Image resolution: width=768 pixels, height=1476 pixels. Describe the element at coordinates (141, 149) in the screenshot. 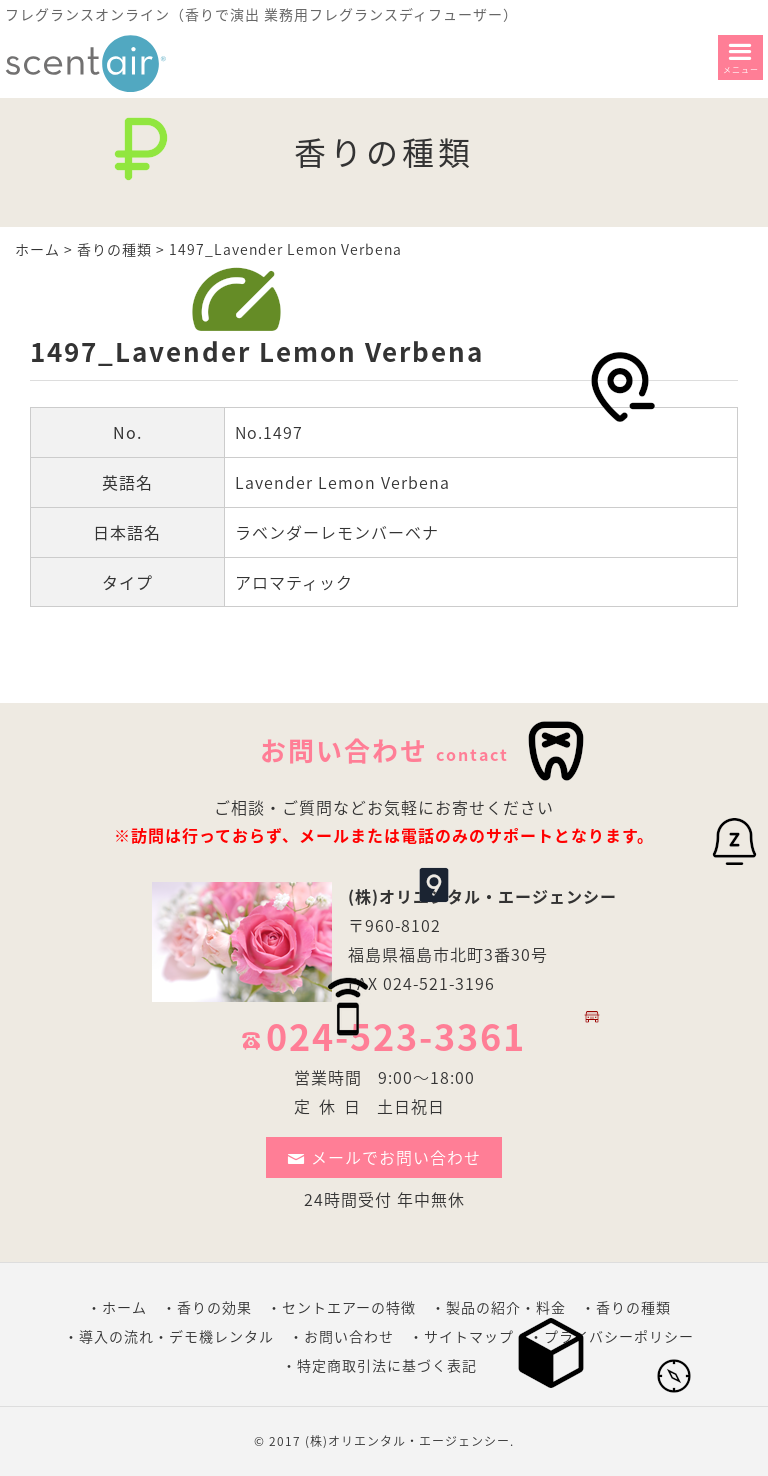

I see `indicates russian ruble currency` at that location.